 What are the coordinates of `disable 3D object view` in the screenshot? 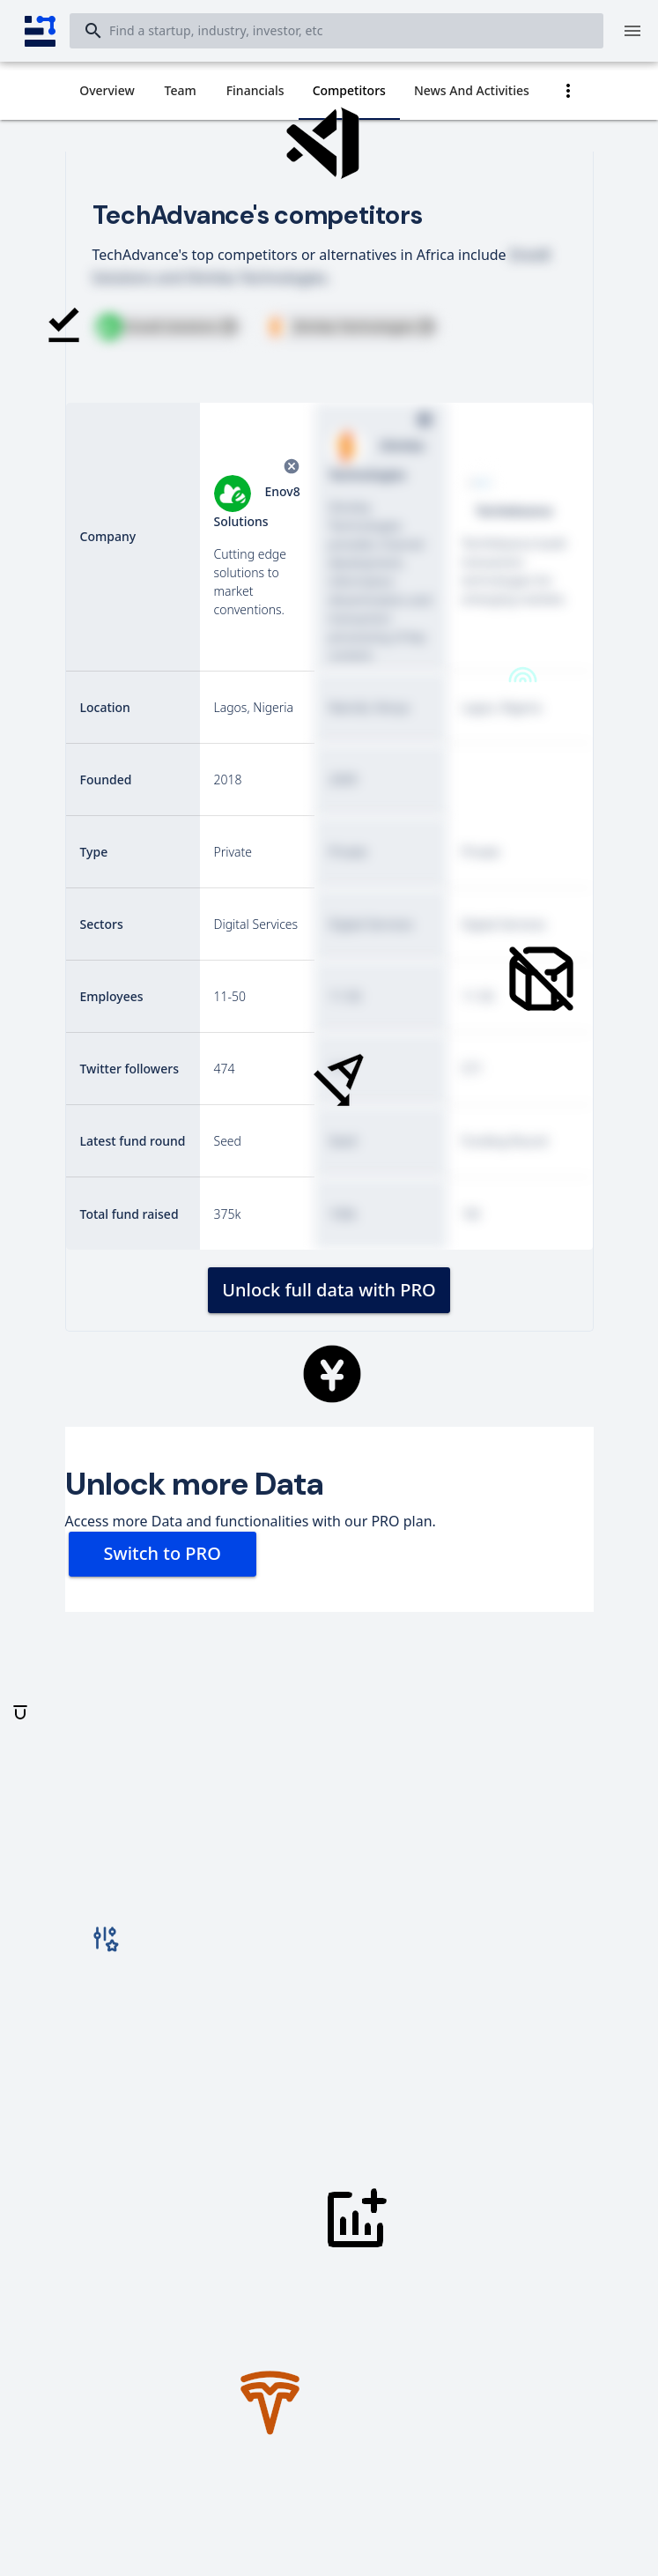 It's located at (541, 978).